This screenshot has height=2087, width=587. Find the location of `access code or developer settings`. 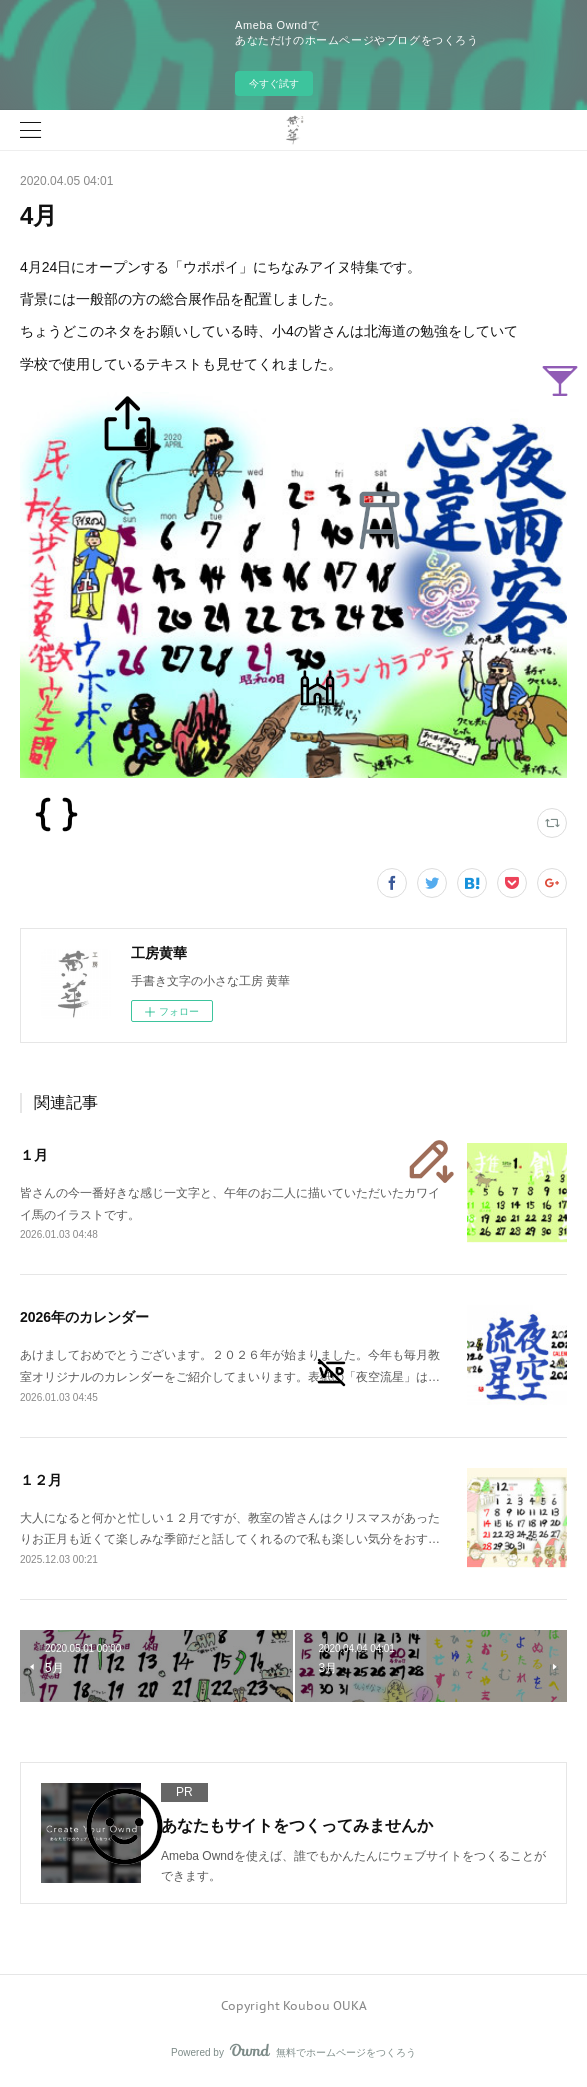

access code or developer settings is located at coordinates (56, 814).